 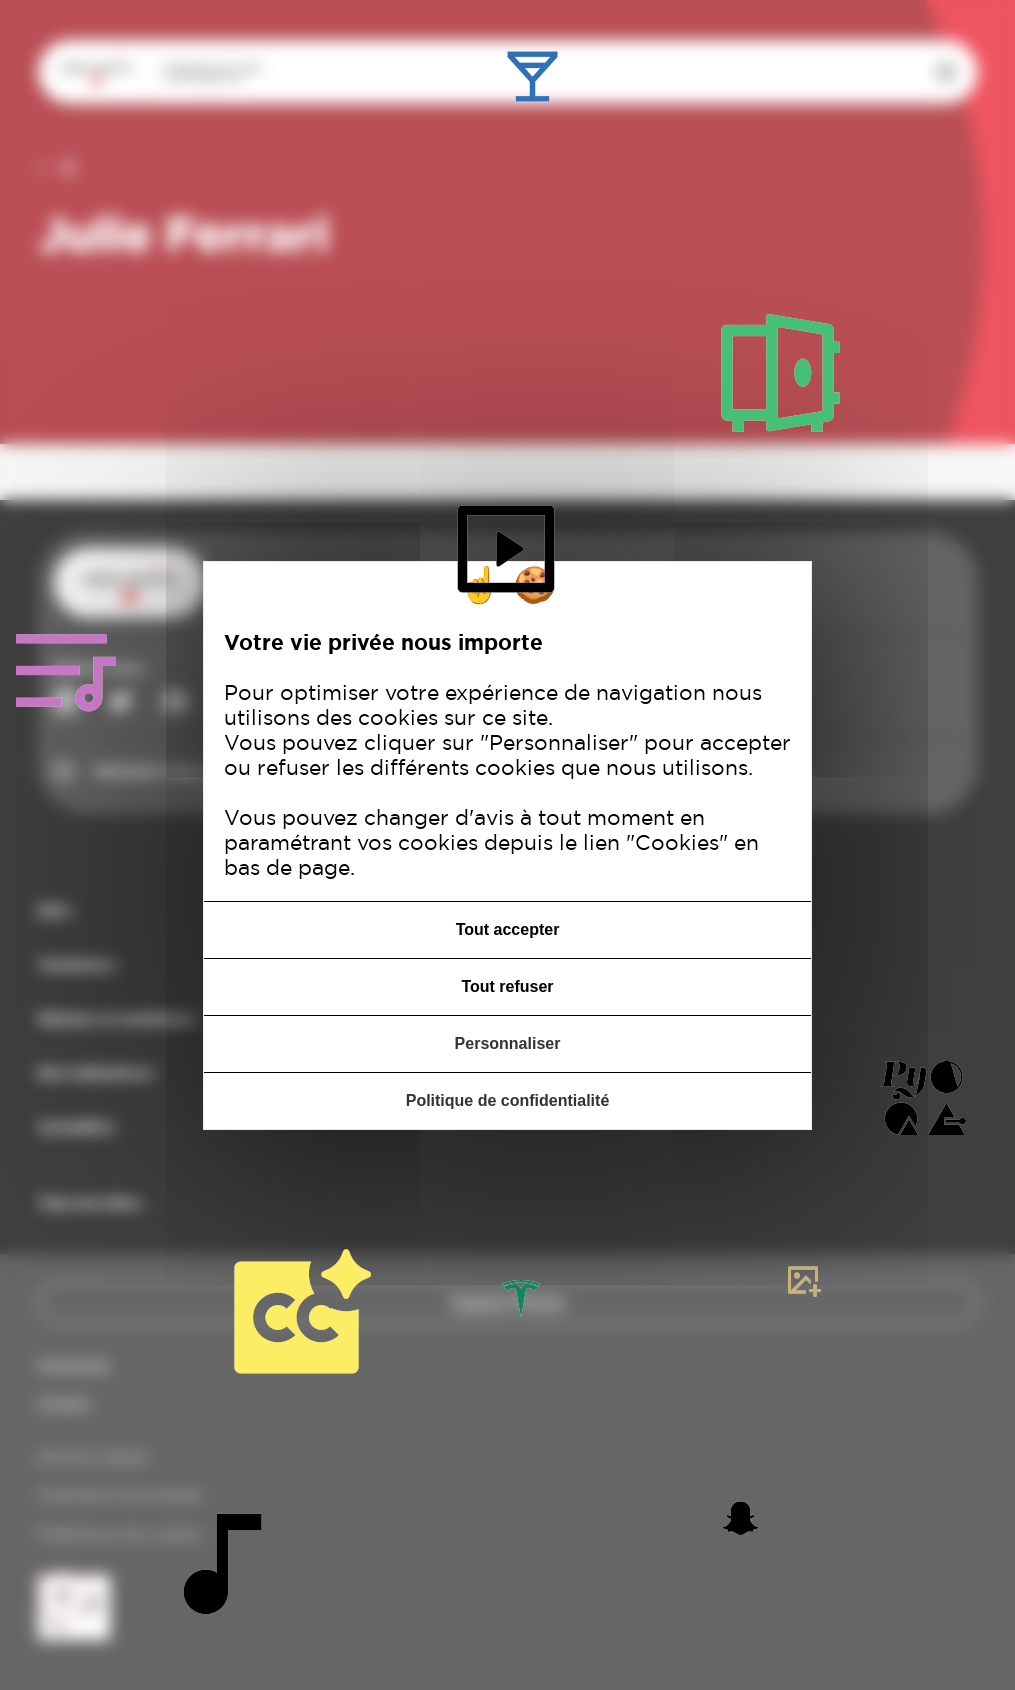 What do you see at coordinates (803, 1280) in the screenshot?
I see `add a new image or photo` at bounding box center [803, 1280].